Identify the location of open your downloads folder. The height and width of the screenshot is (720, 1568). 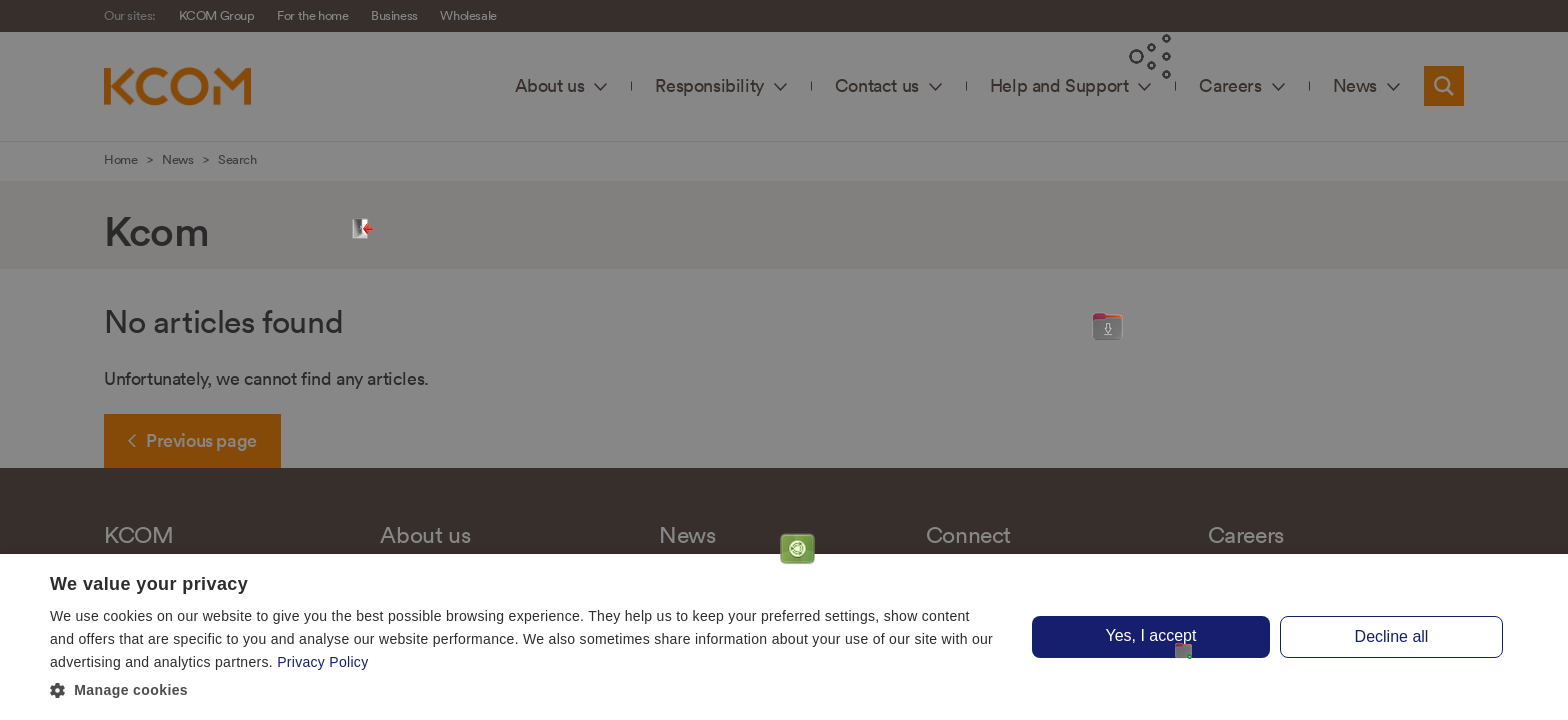
(1107, 326).